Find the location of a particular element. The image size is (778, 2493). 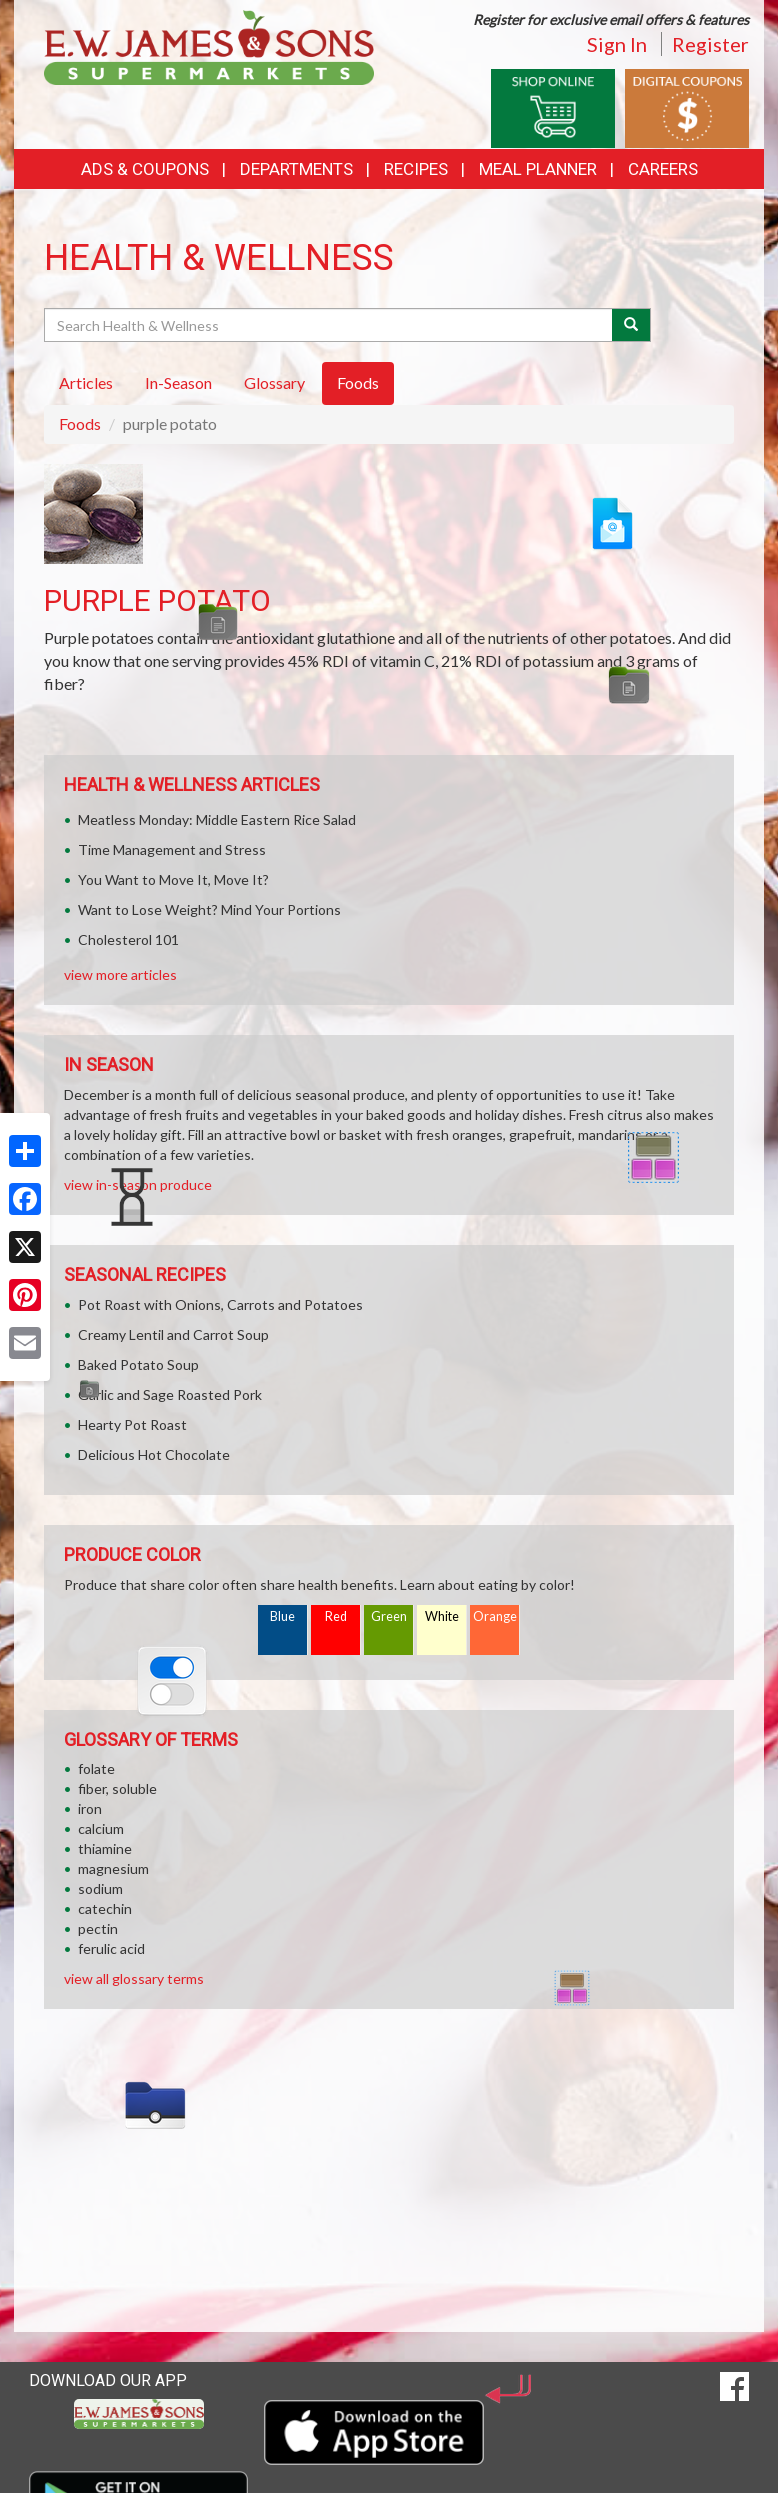

open your documents folder is located at coordinates (218, 622).